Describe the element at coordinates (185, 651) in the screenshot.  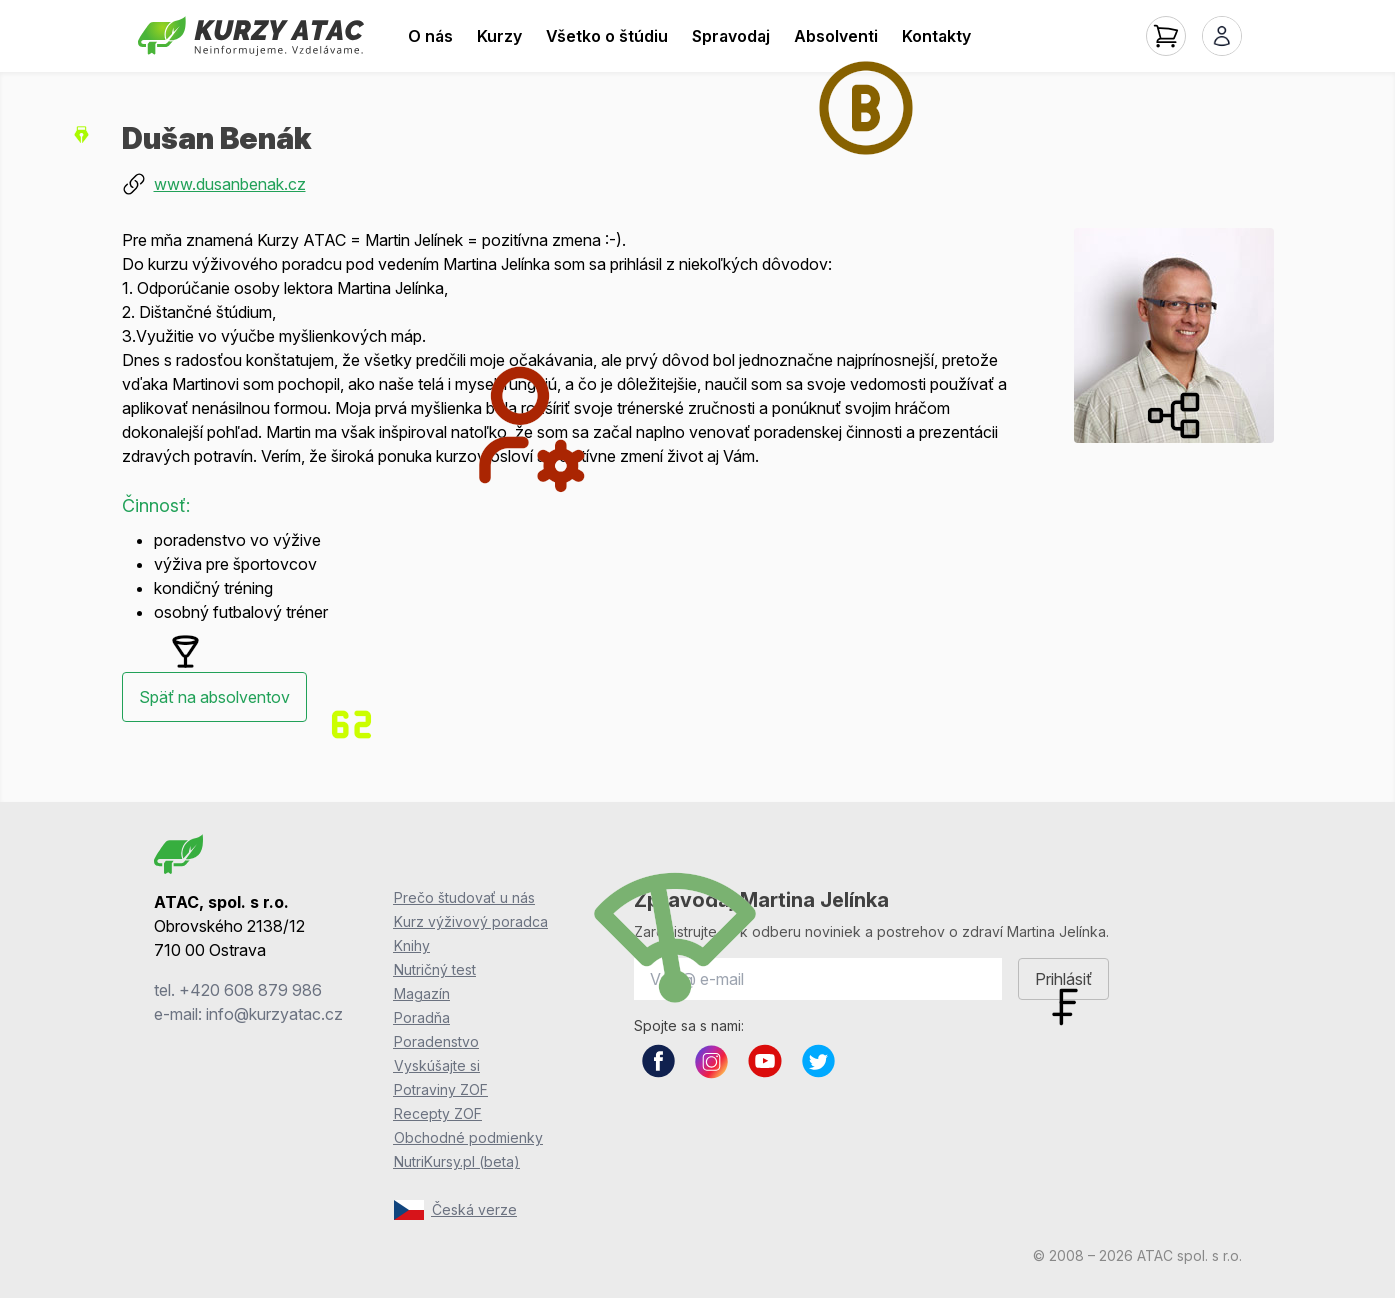
I see `view bar or cocktail menu` at that location.